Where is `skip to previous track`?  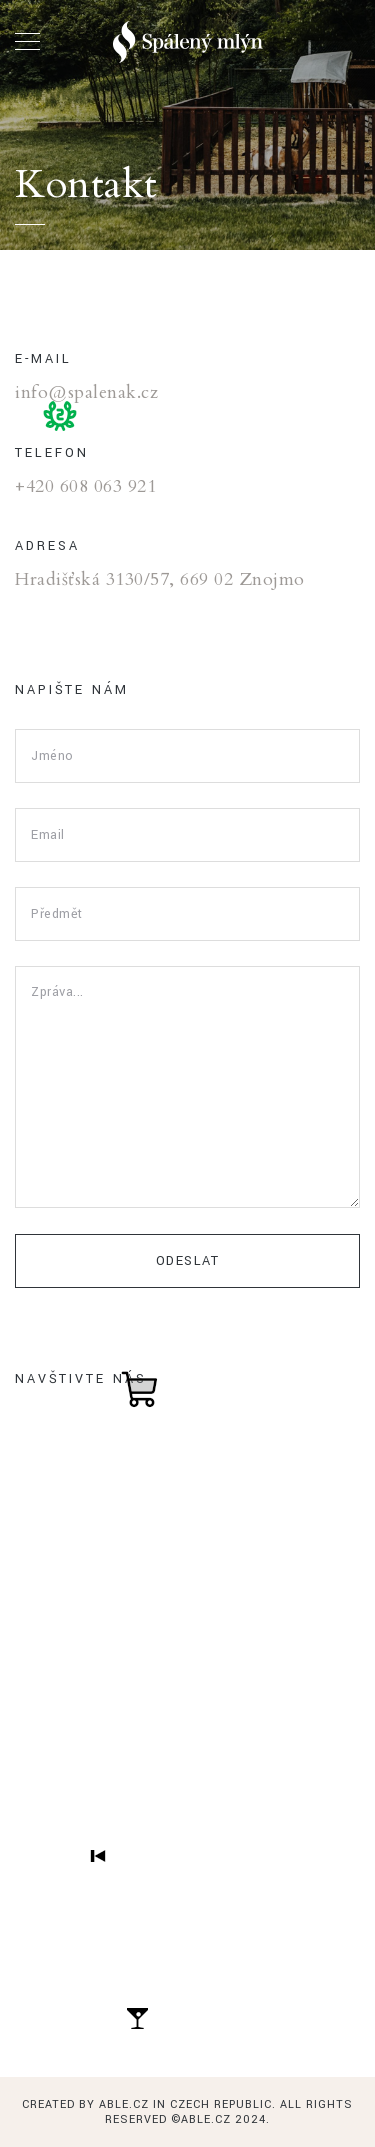
skip to previous track is located at coordinates (98, 1856).